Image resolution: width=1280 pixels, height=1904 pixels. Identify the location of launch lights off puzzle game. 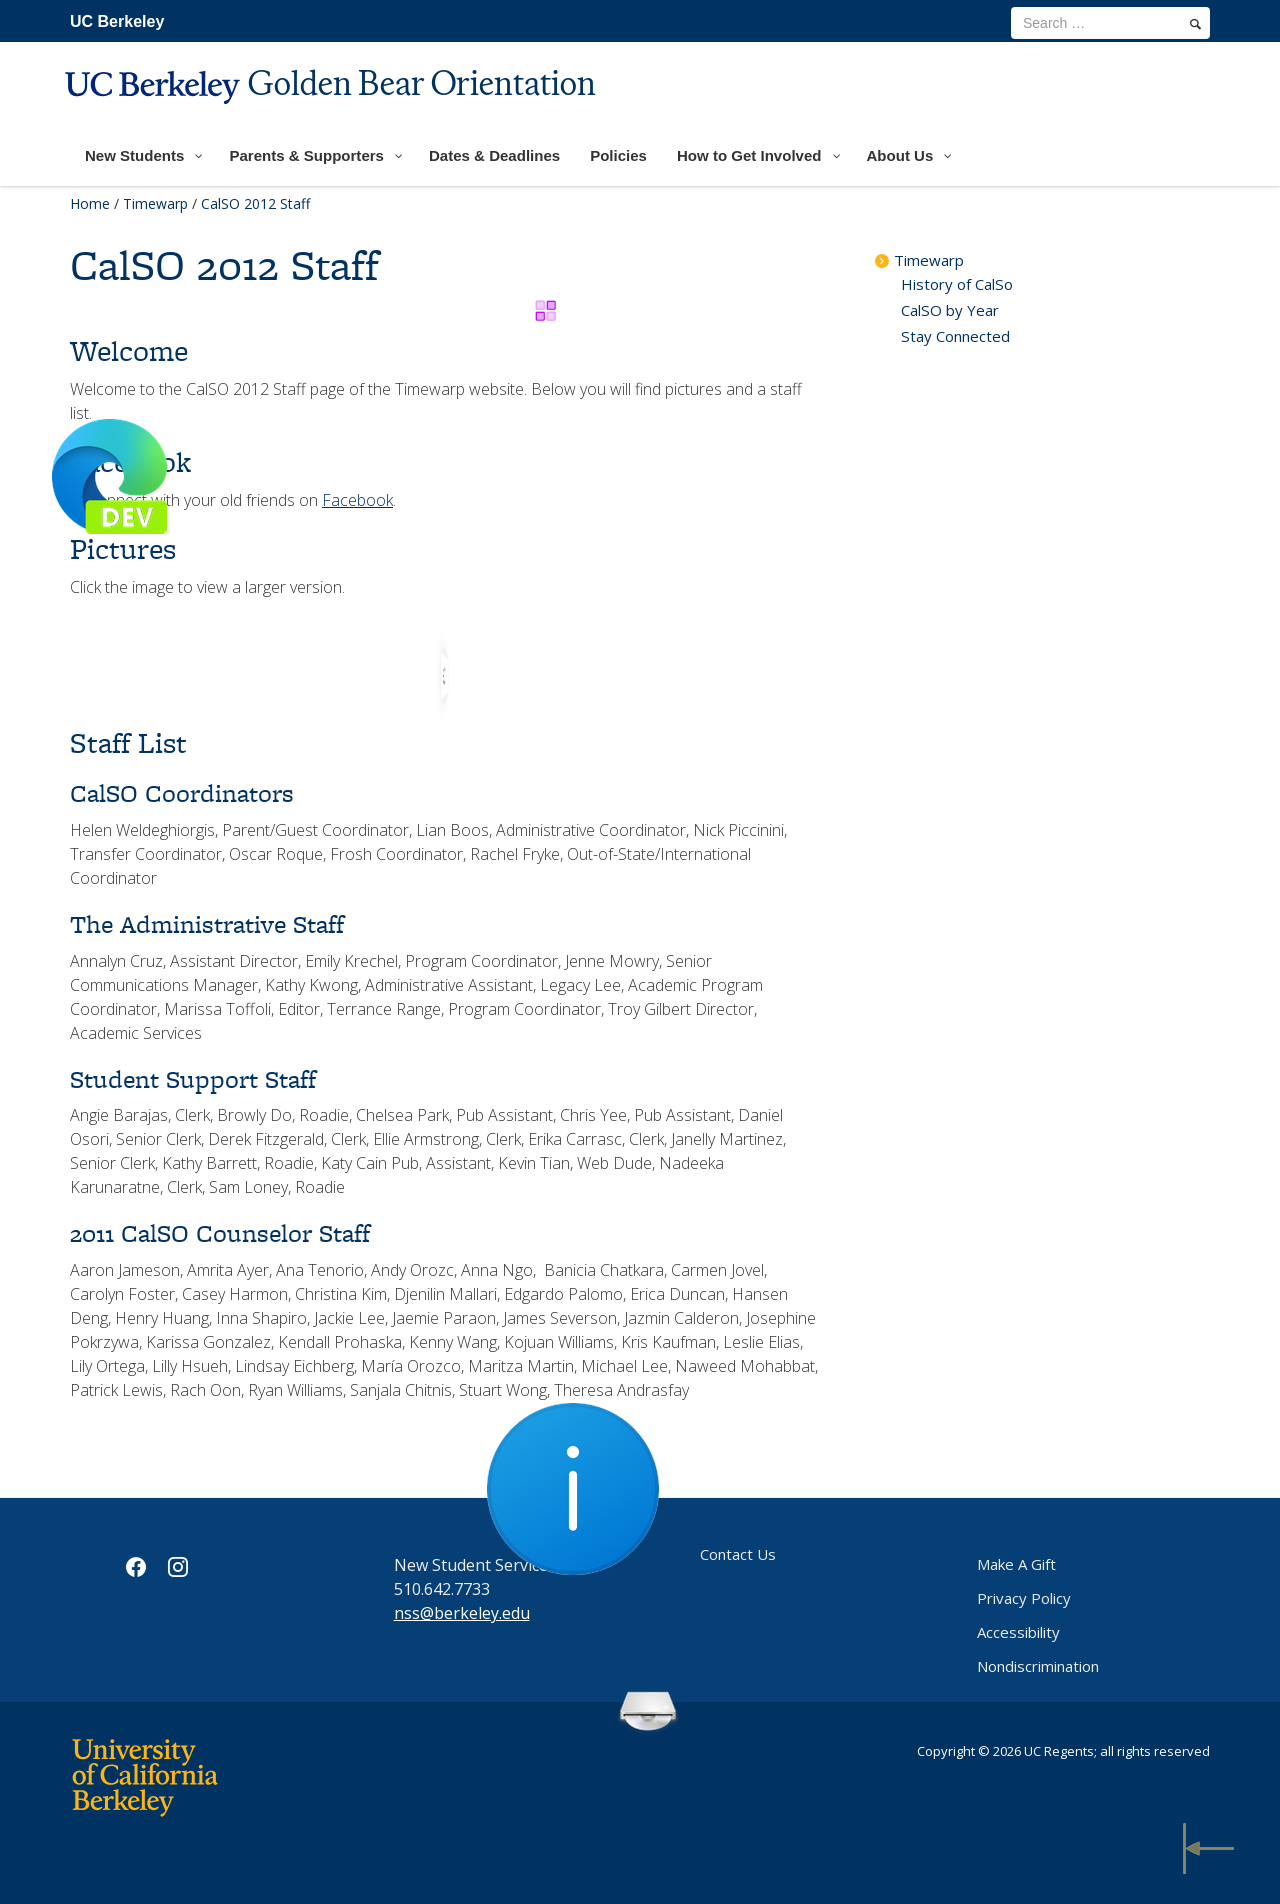
(546, 311).